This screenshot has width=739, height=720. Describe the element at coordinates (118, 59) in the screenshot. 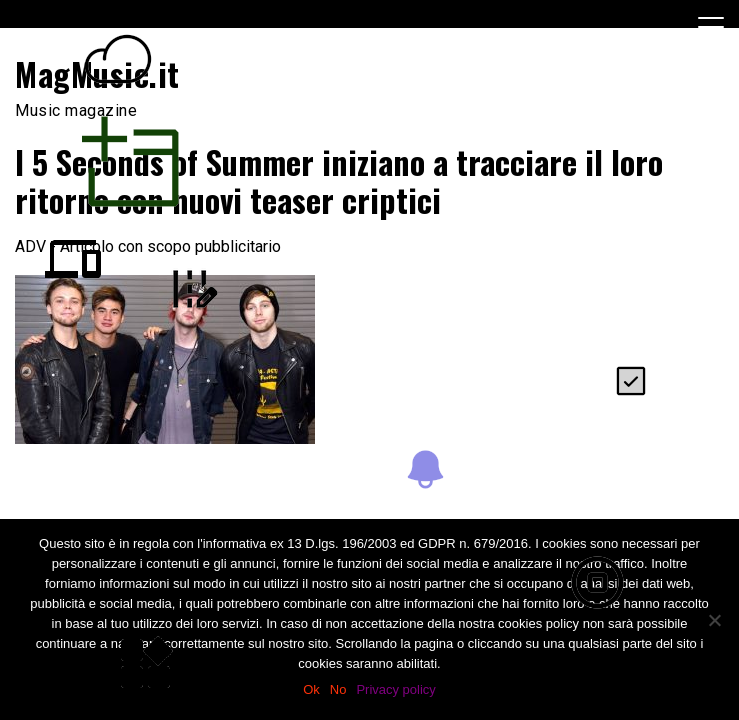

I see `access cloud storage` at that location.